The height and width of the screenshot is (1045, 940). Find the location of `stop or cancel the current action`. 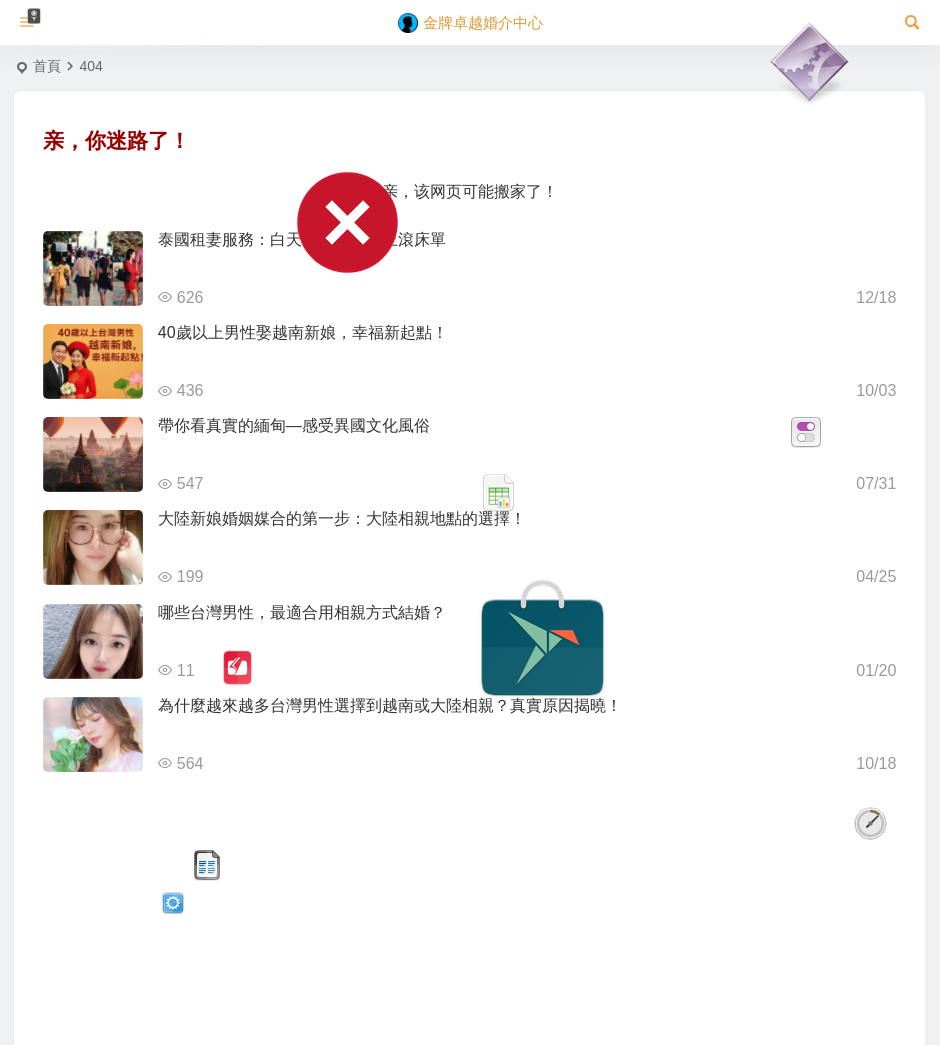

stop or cancel the current action is located at coordinates (347, 222).